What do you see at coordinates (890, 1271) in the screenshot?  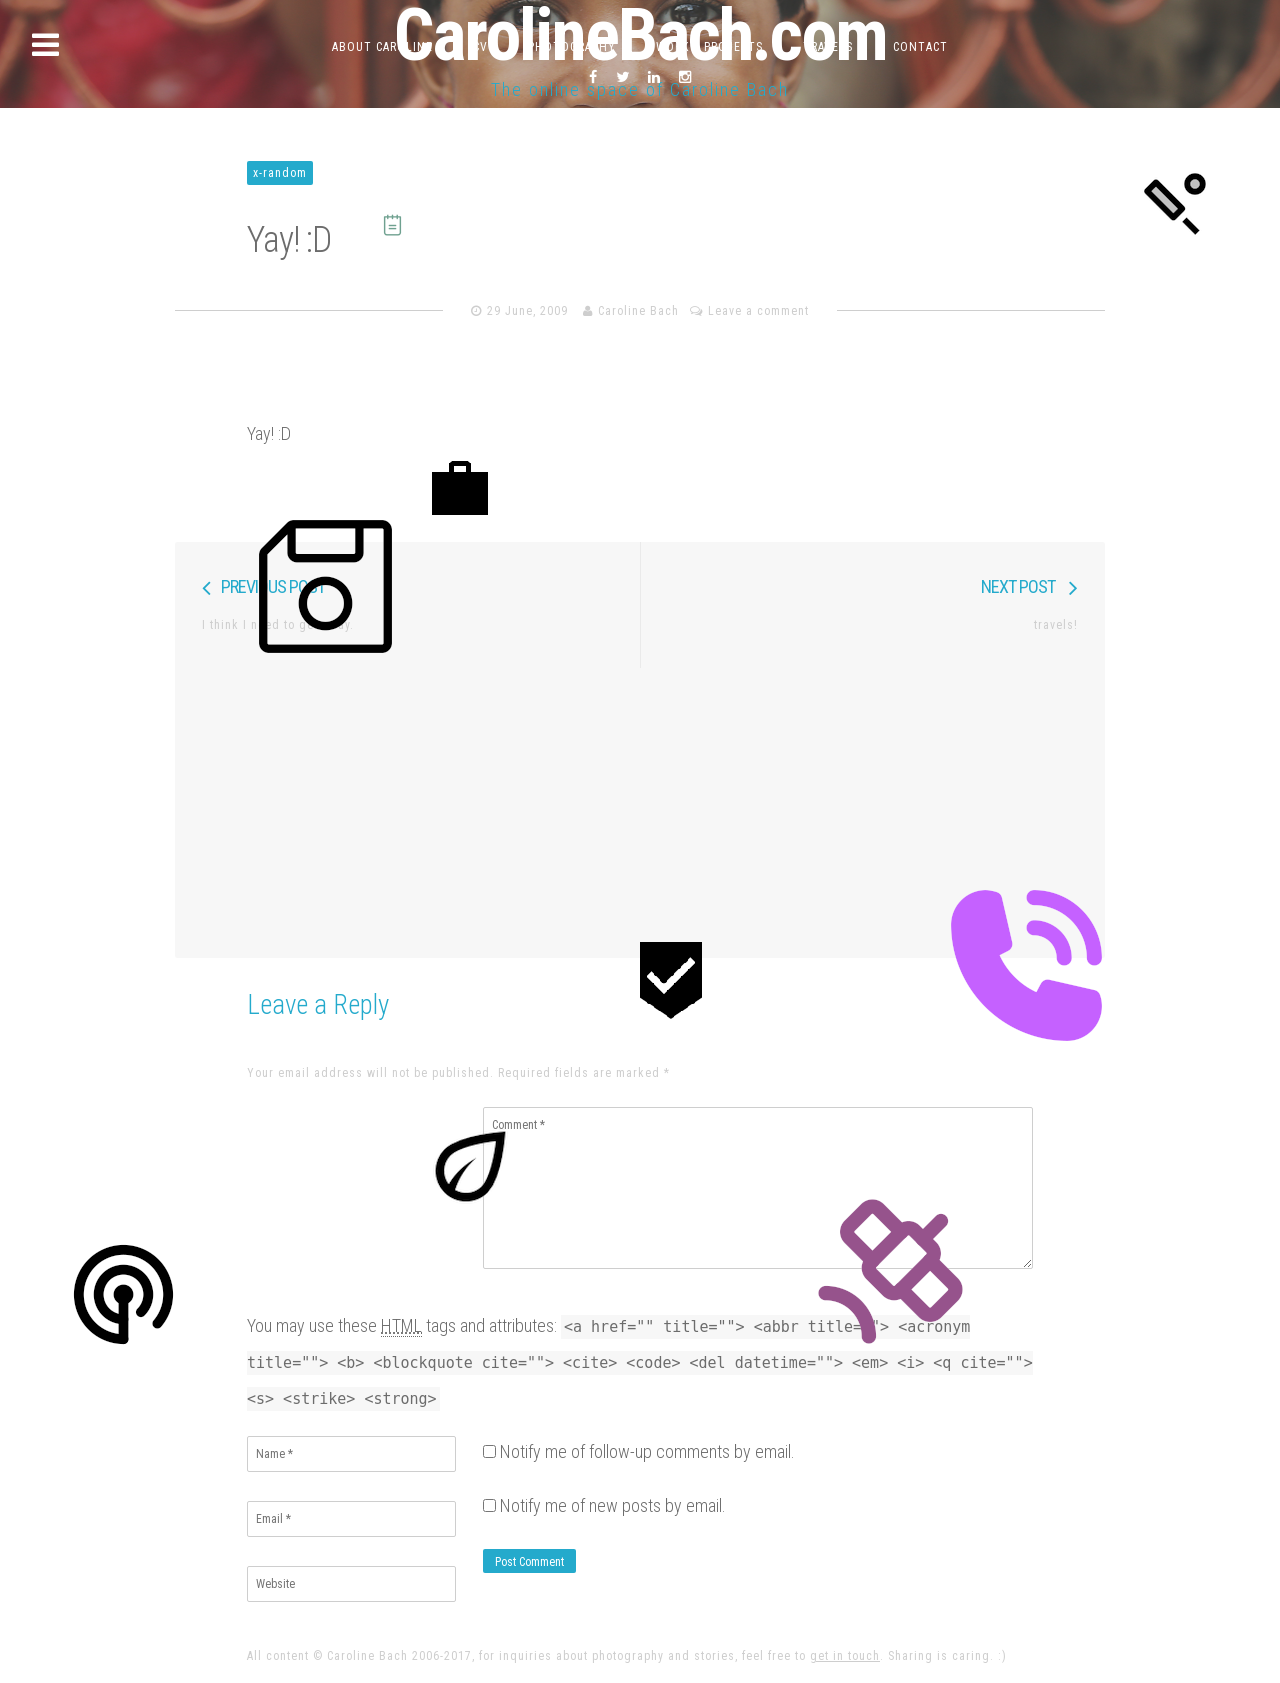 I see `access satellite connection settings` at bounding box center [890, 1271].